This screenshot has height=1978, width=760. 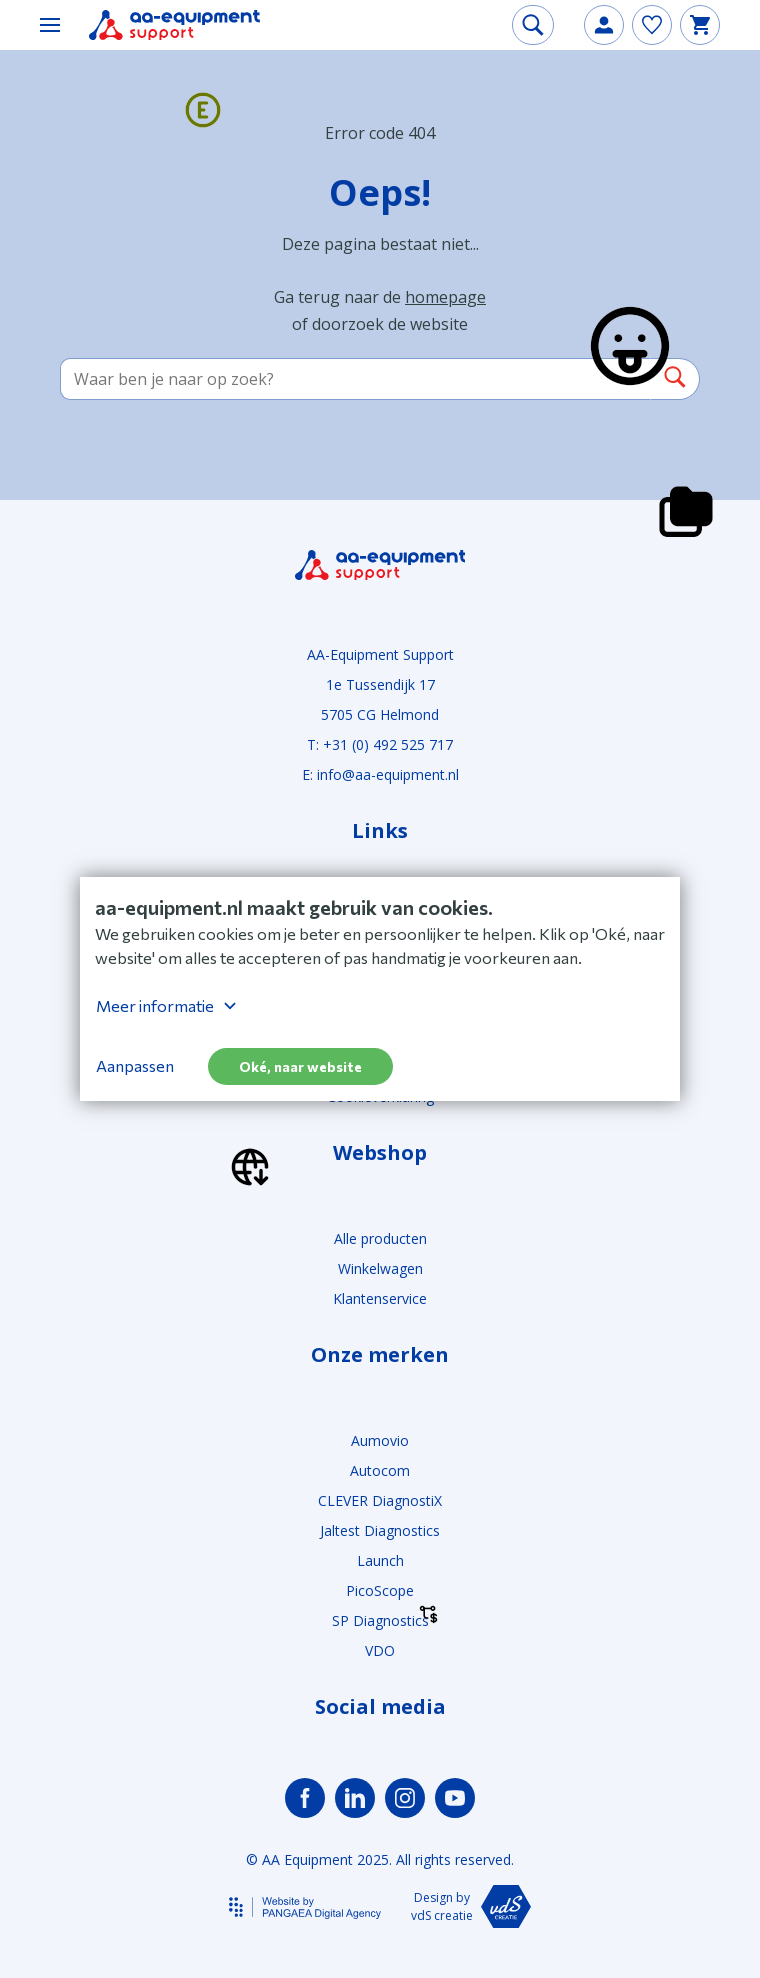 What do you see at coordinates (686, 513) in the screenshot?
I see `browse all folders` at bounding box center [686, 513].